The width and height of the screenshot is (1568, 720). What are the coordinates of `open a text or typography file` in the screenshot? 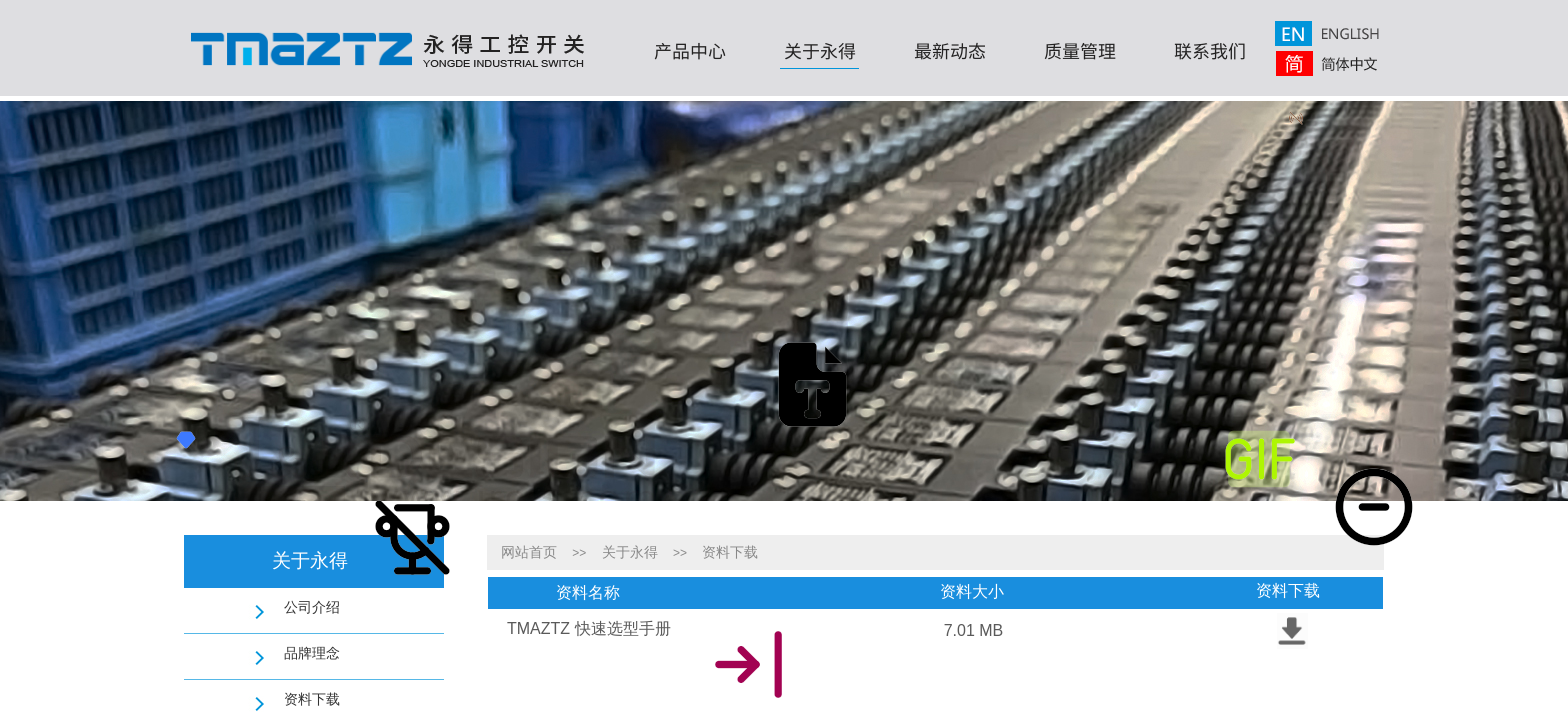 It's located at (812, 384).